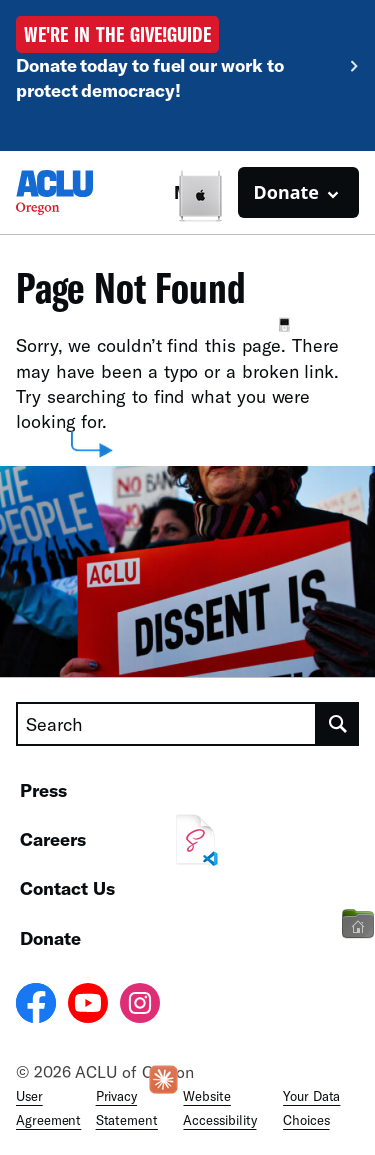 This screenshot has height=1155, width=375. Describe the element at coordinates (92, 441) in the screenshot. I see `forward an email message` at that location.